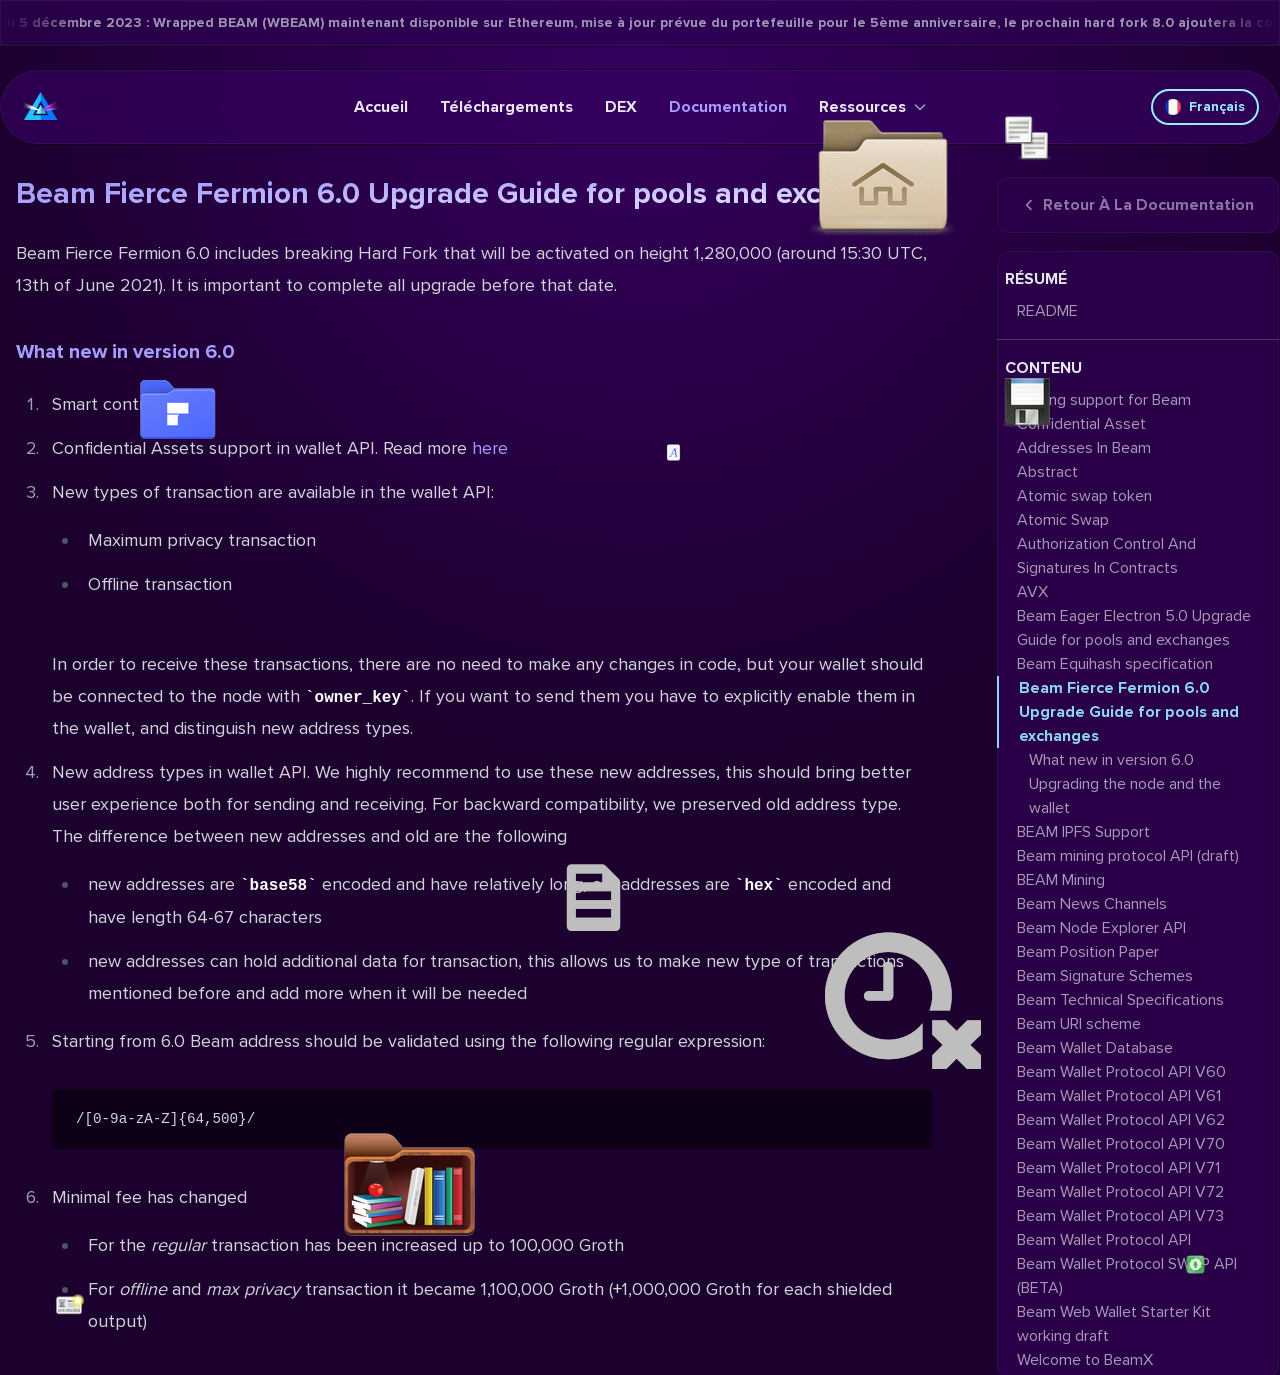  What do you see at coordinates (1026, 136) in the screenshot?
I see `copy selected content to clipboard` at bounding box center [1026, 136].